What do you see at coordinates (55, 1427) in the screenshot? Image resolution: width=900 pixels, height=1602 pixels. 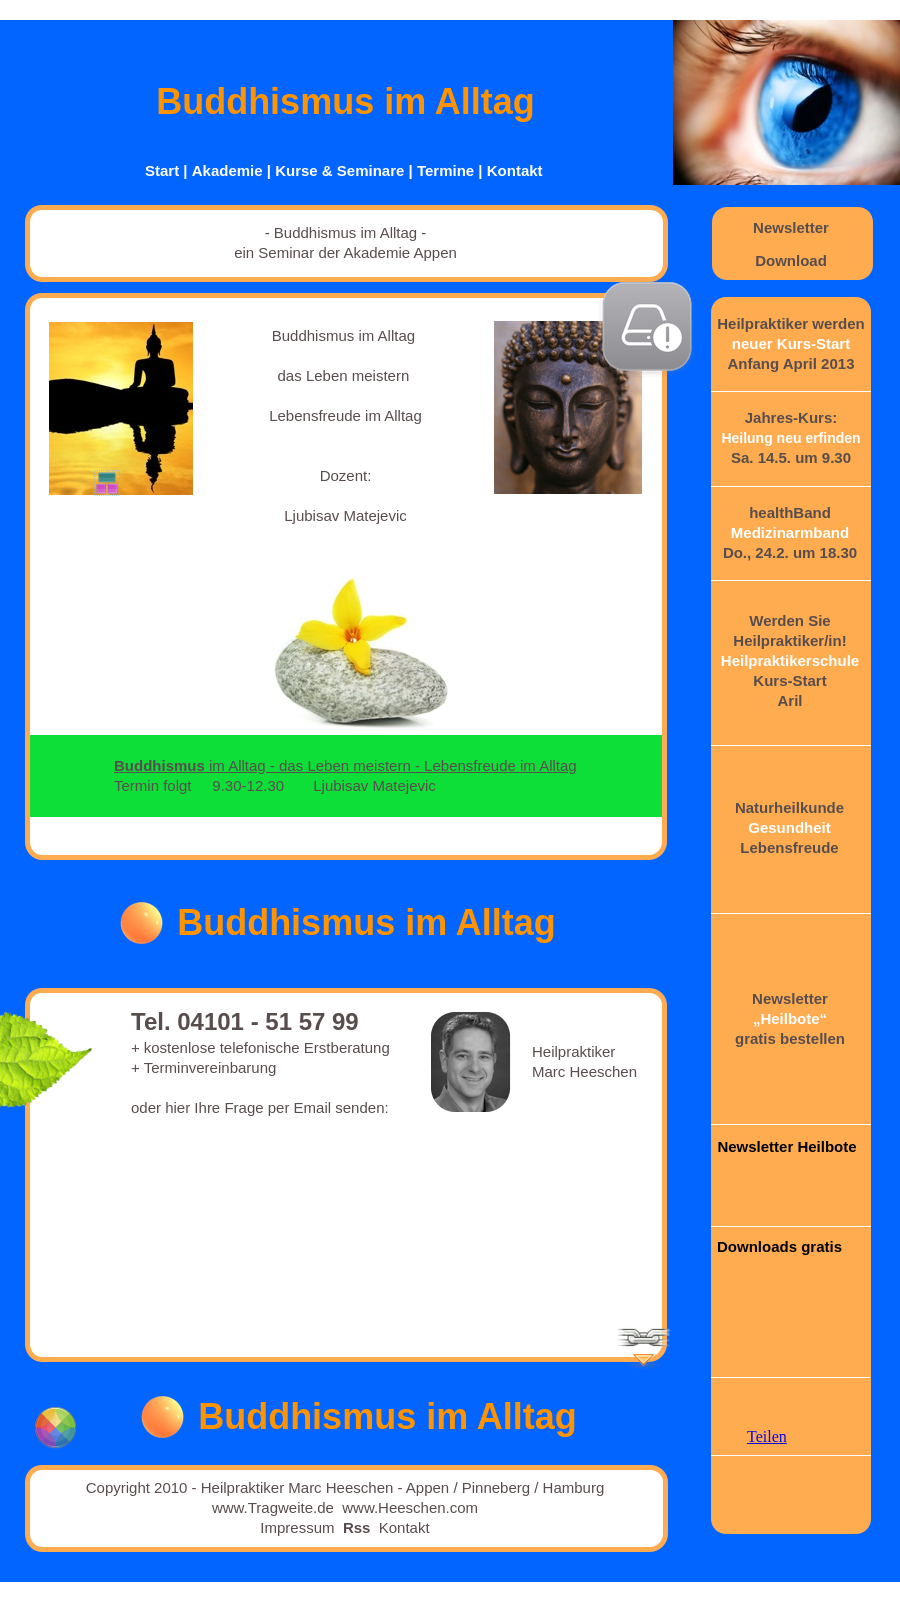 I see `open color picker tool` at bounding box center [55, 1427].